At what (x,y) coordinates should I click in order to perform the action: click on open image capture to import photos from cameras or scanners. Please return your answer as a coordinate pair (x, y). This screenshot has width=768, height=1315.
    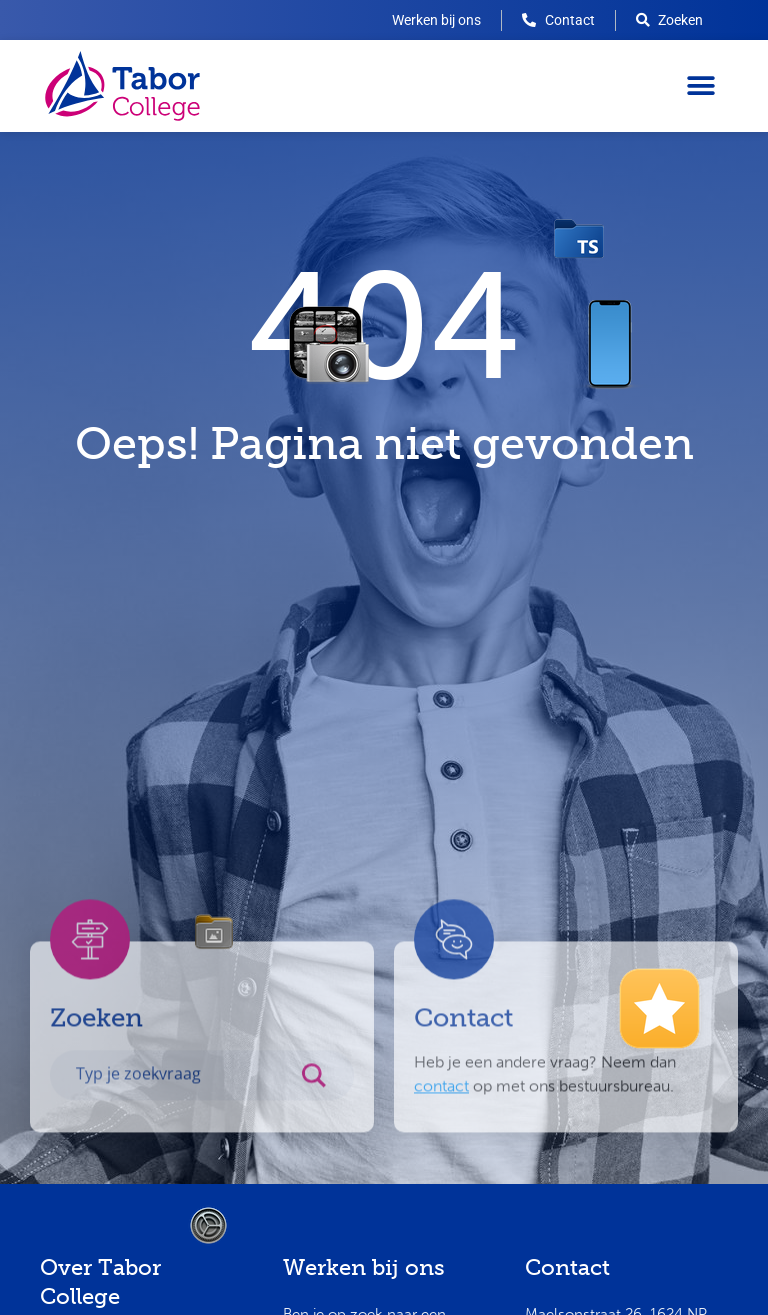
    Looking at the image, I should click on (325, 342).